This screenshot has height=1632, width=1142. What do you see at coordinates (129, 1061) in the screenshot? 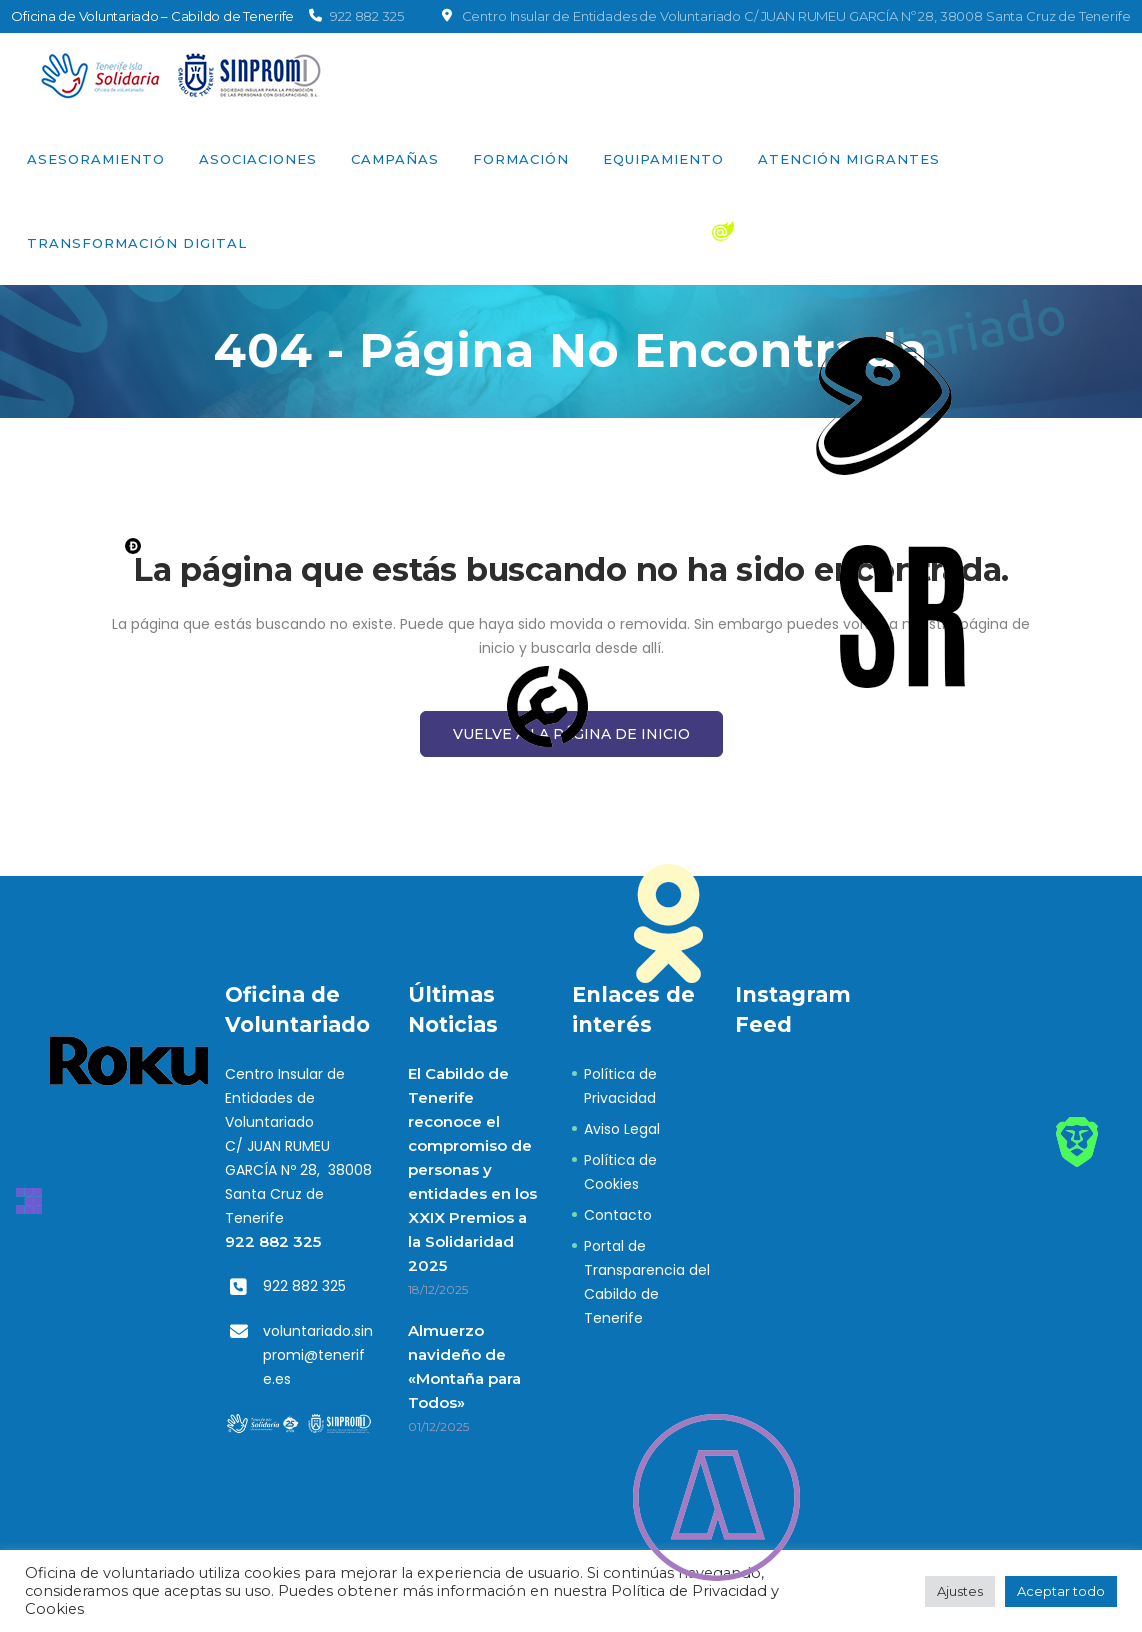
I see `open the Roku app` at bounding box center [129, 1061].